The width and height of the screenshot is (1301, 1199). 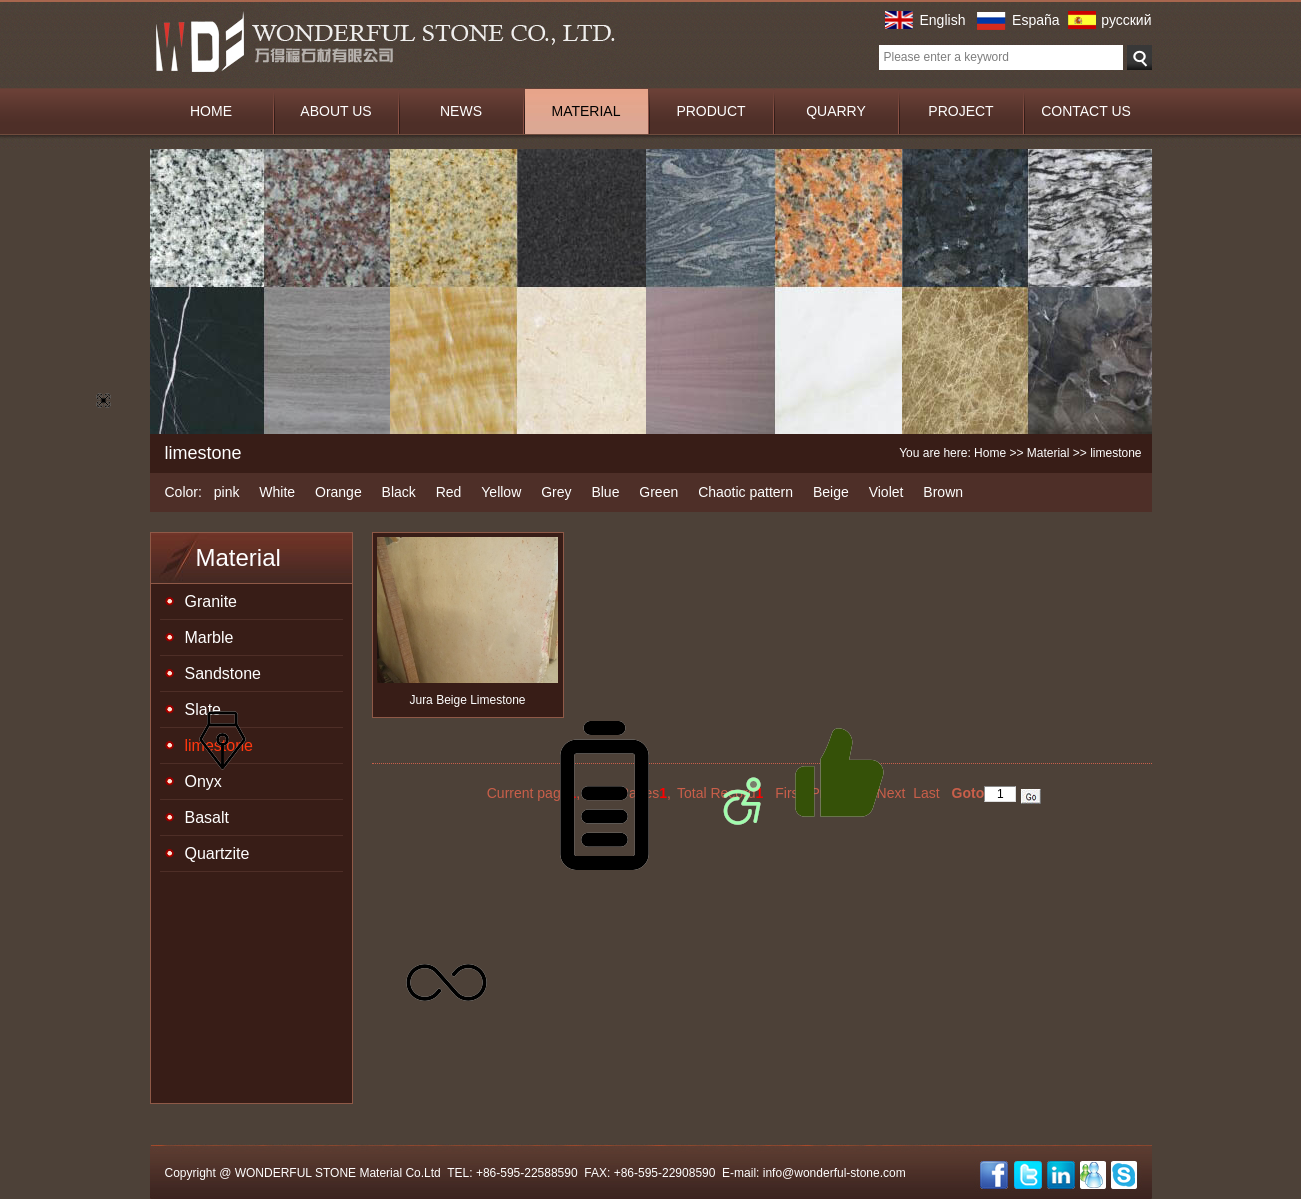 I want to click on like or upvote content, so click(x=839, y=772).